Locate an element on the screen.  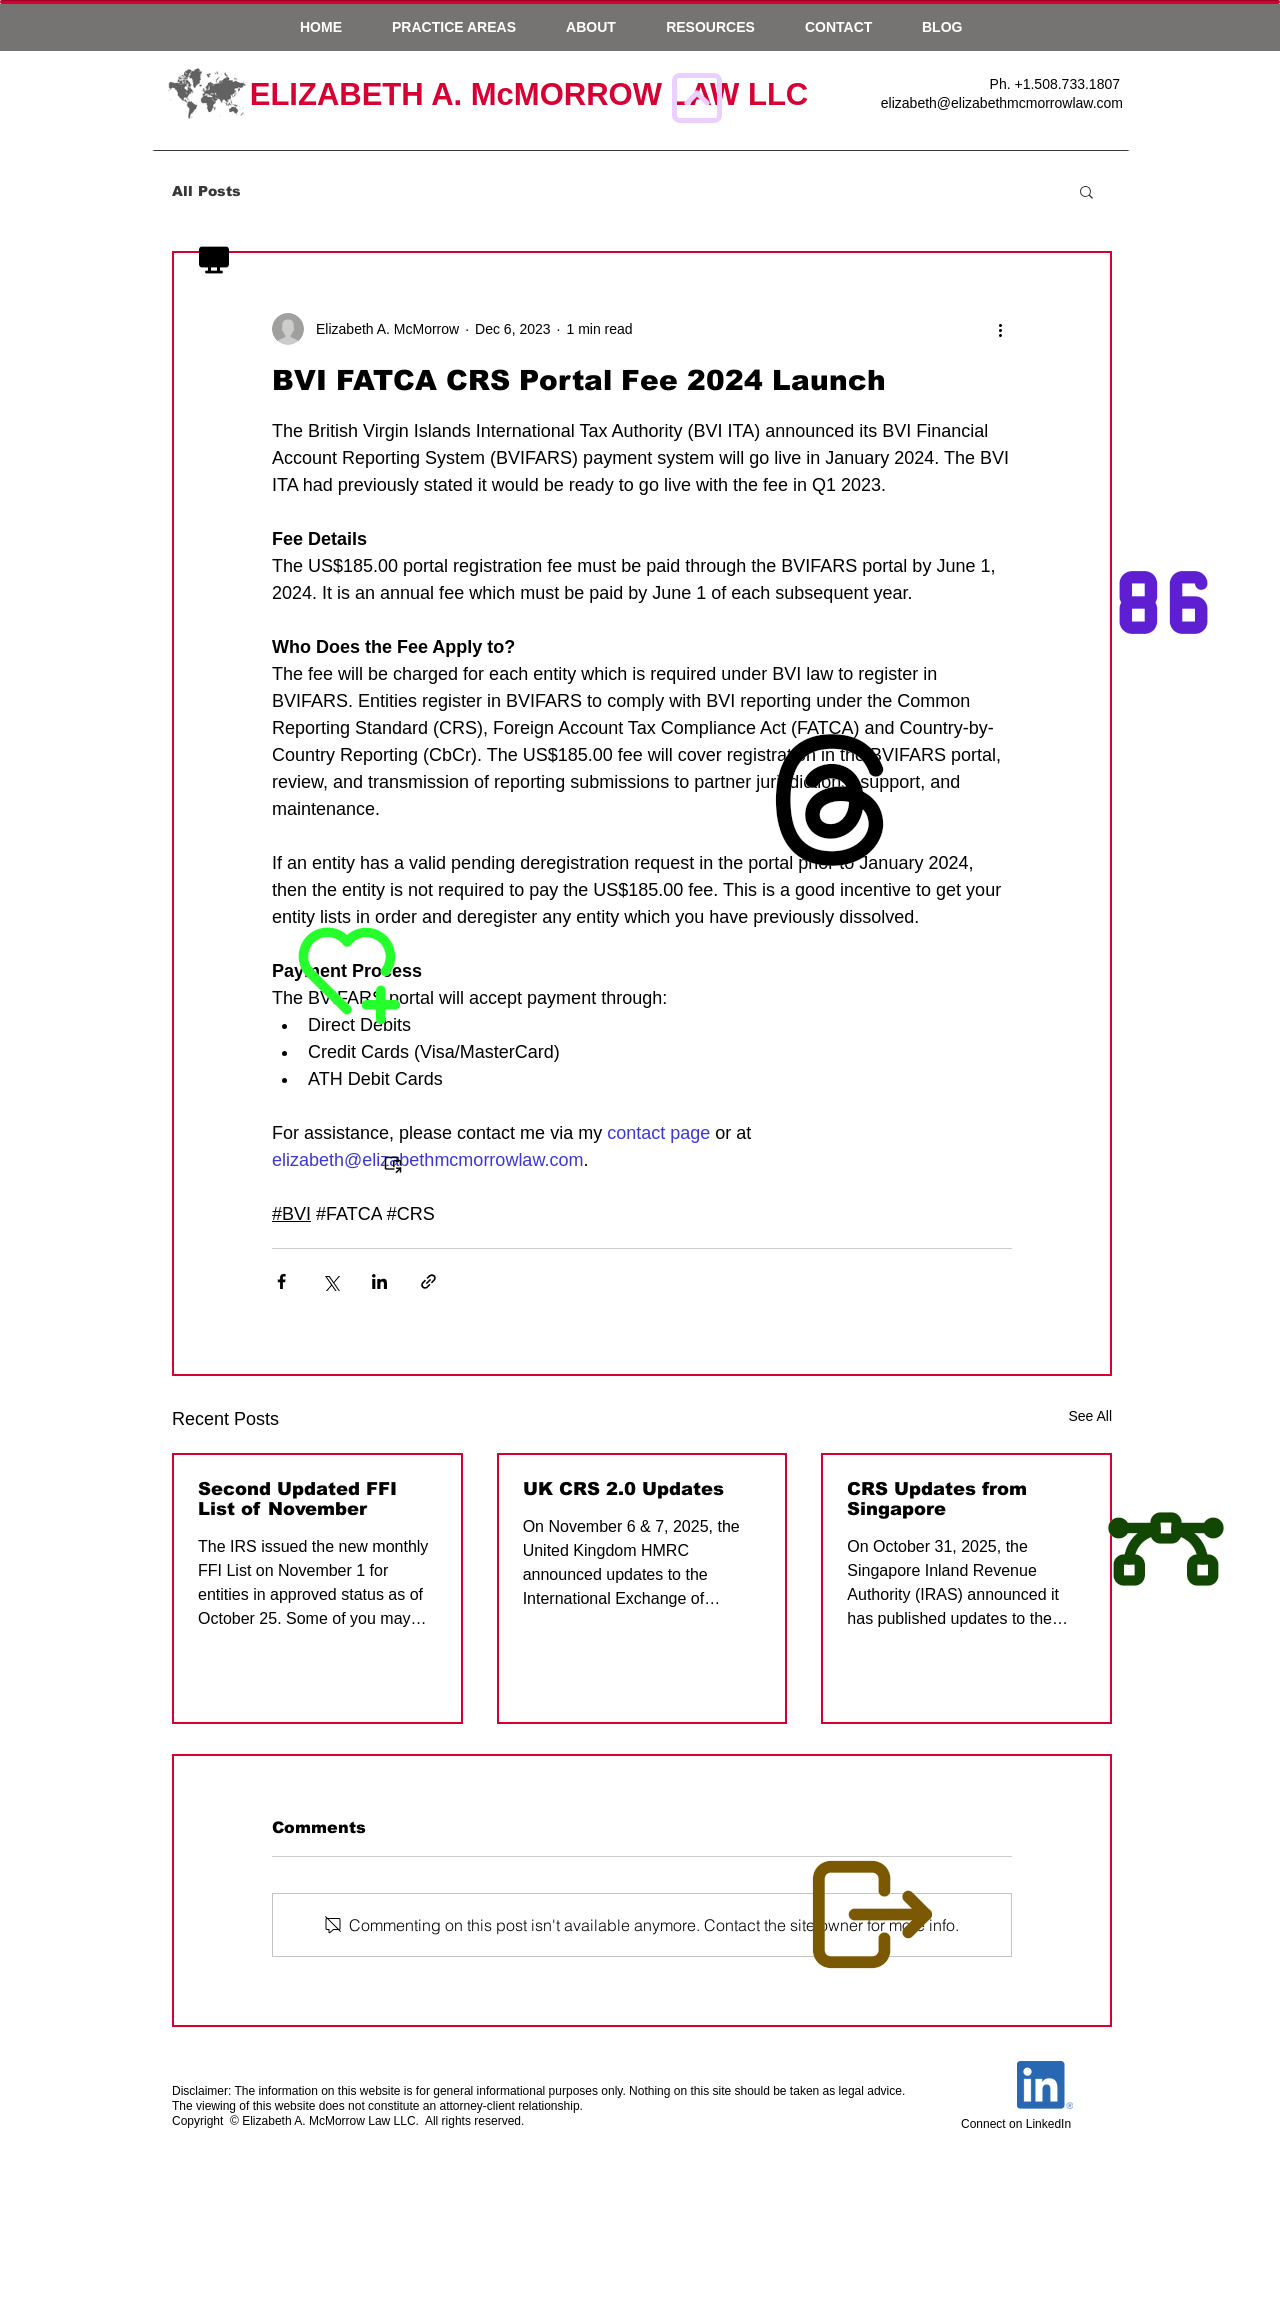
share content across devices is located at coordinates (393, 1164).